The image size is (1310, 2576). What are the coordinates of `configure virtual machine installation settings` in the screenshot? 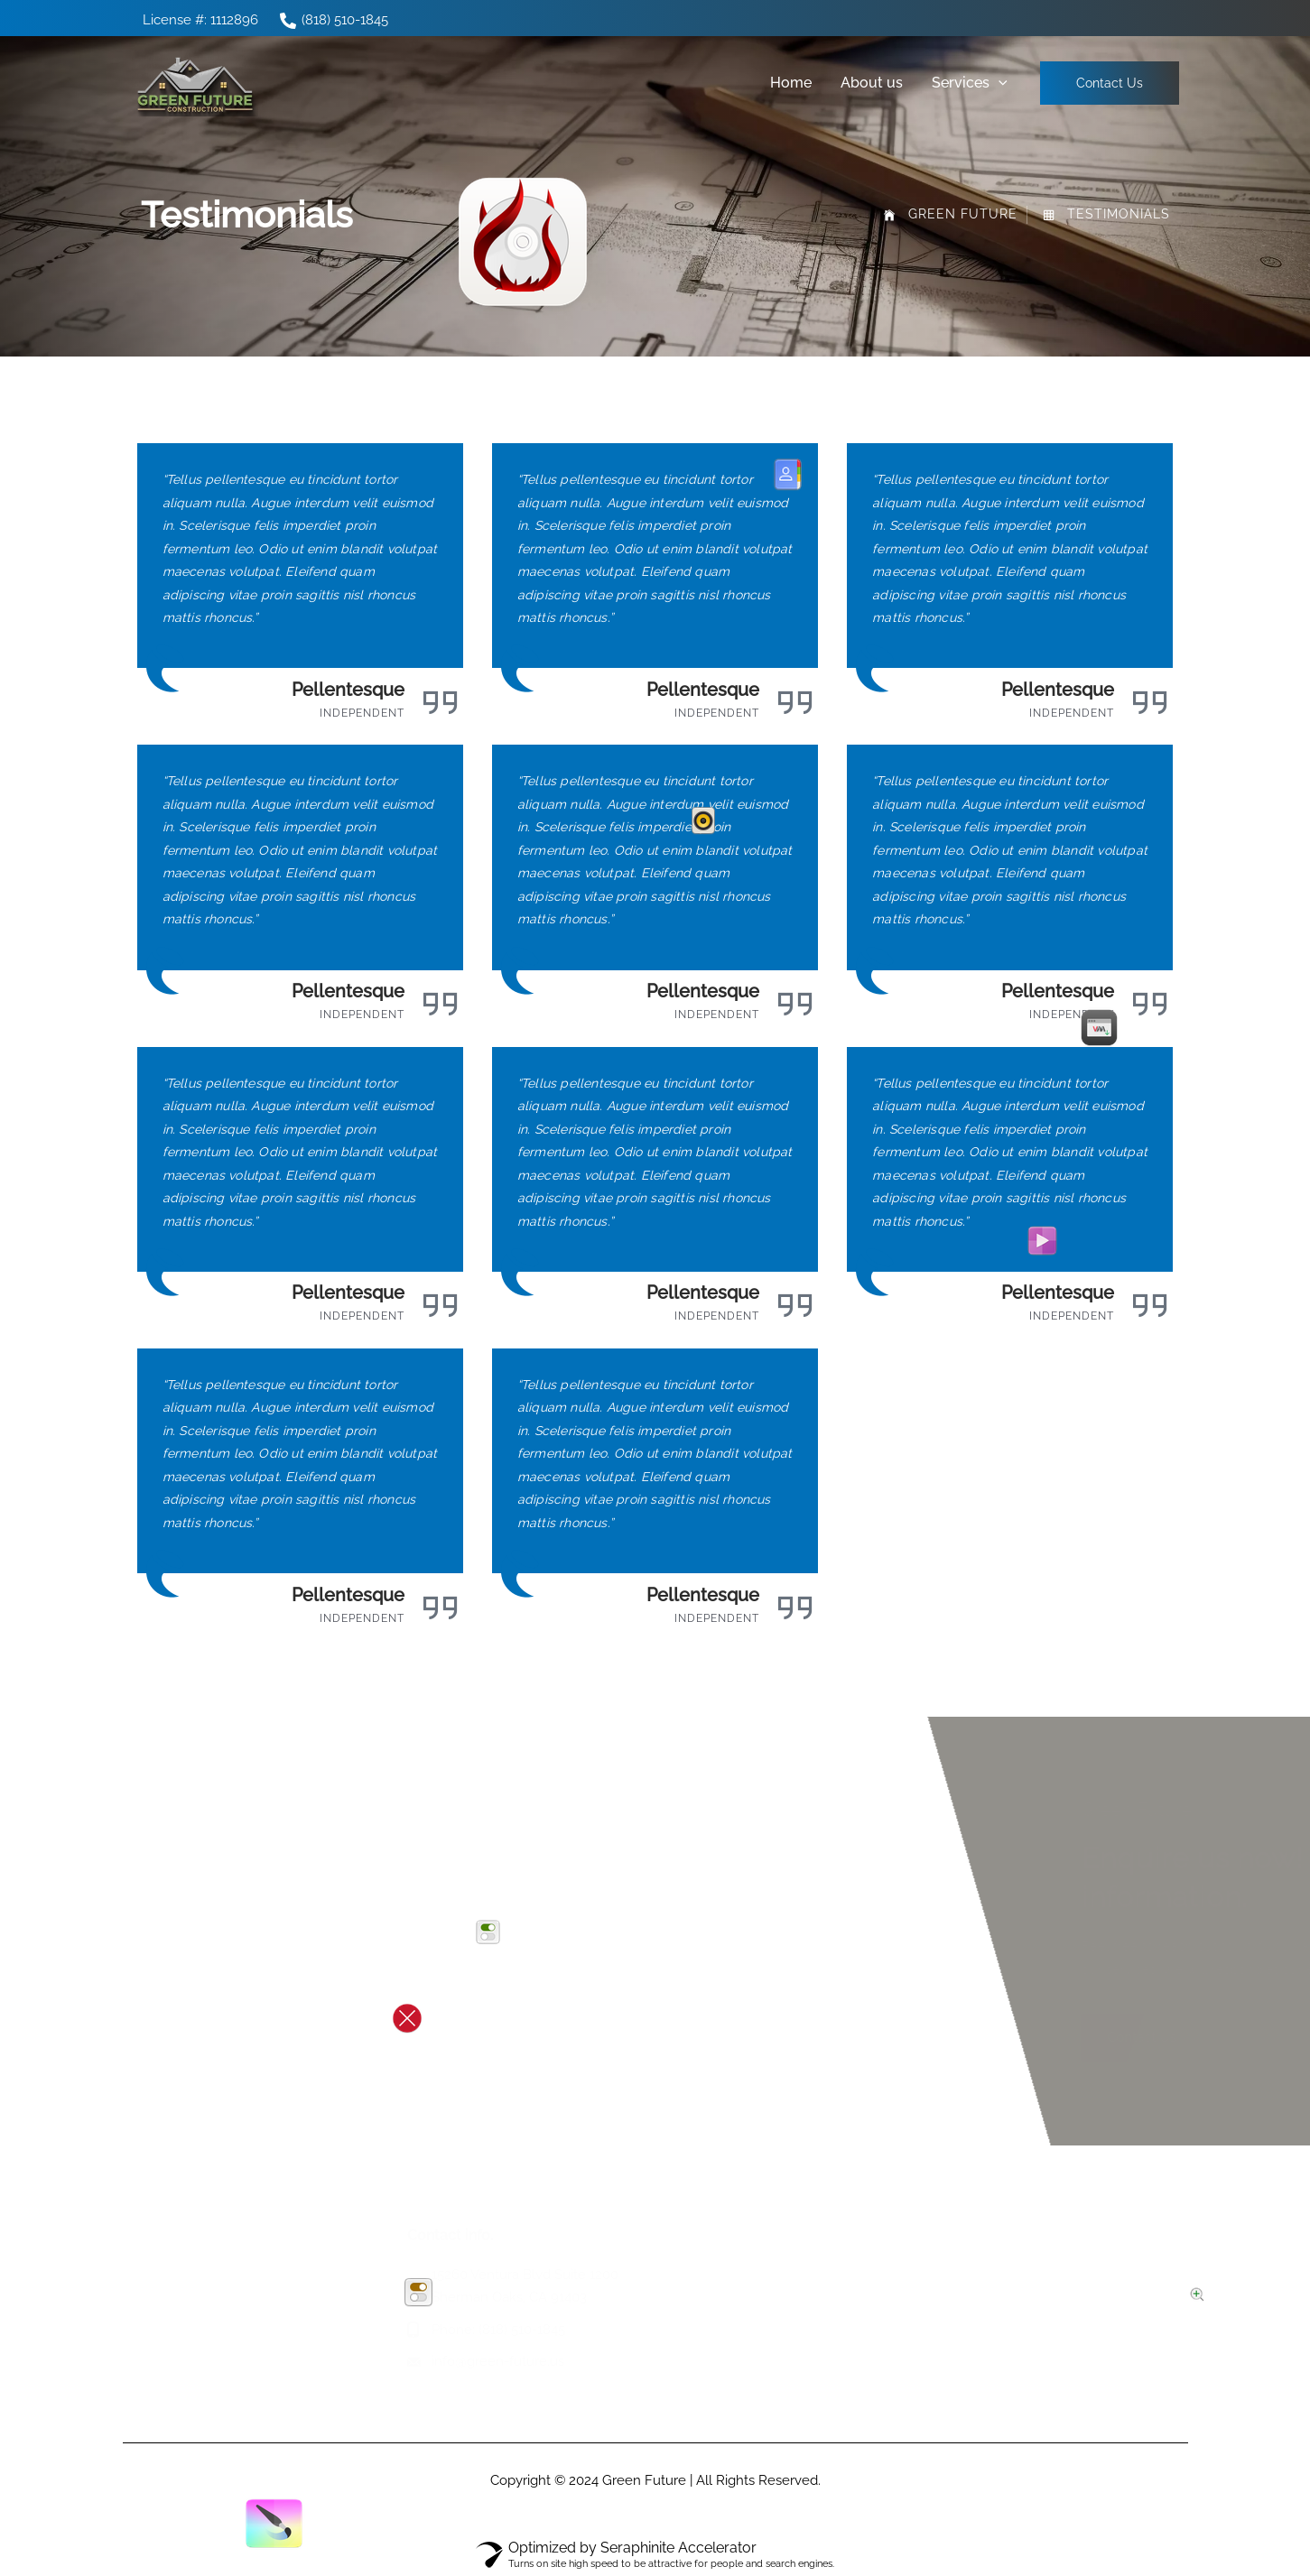 It's located at (1099, 1027).